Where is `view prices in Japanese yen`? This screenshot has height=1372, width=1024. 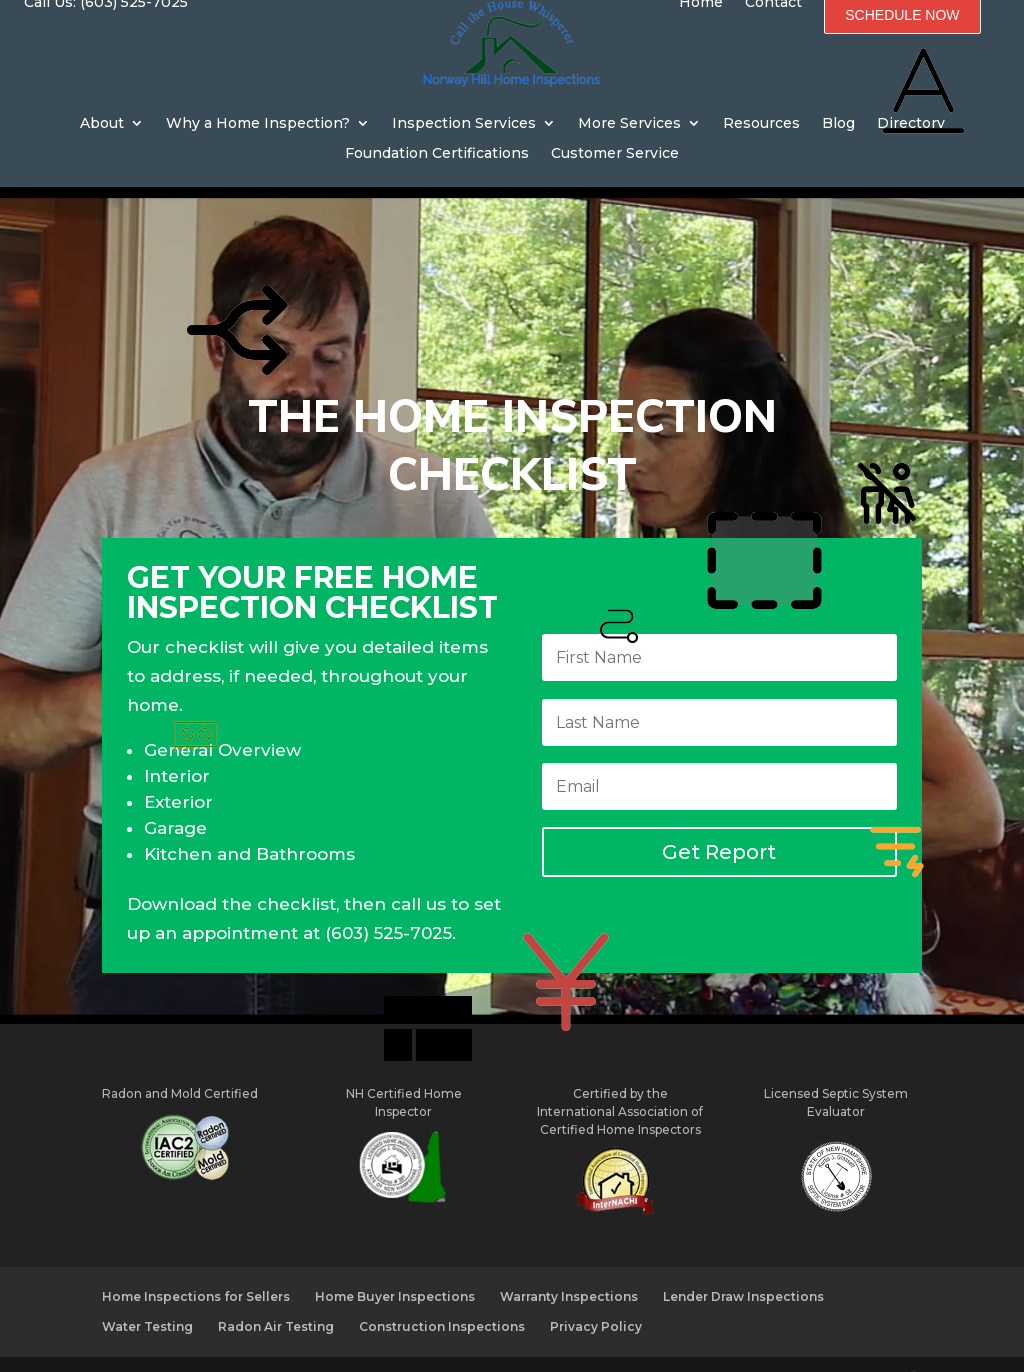 view prices in Japanese yen is located at coordinates (566, 980).